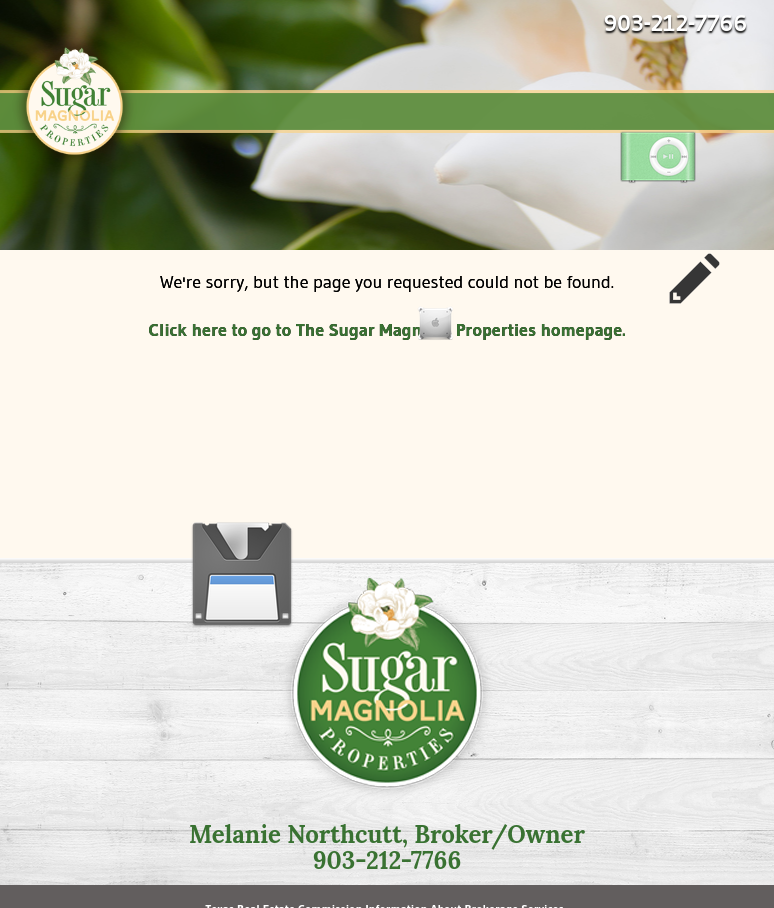 Image resolution: width=774 pixels, height=908 pixels. Describe the element at coordinates (694, 278) in the screenshot. I see `access office or productivity applications` at that location.